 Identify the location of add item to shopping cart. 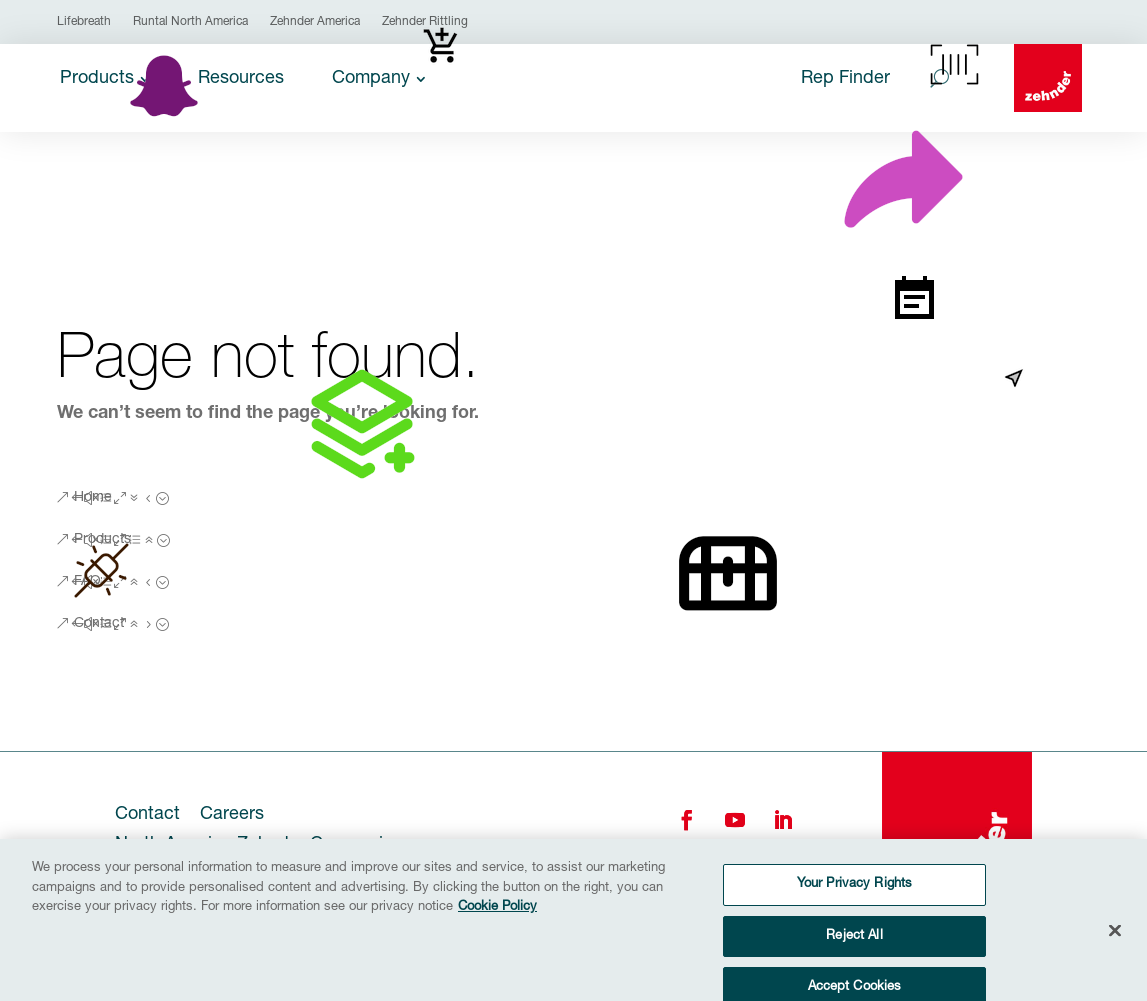
(442, 46).